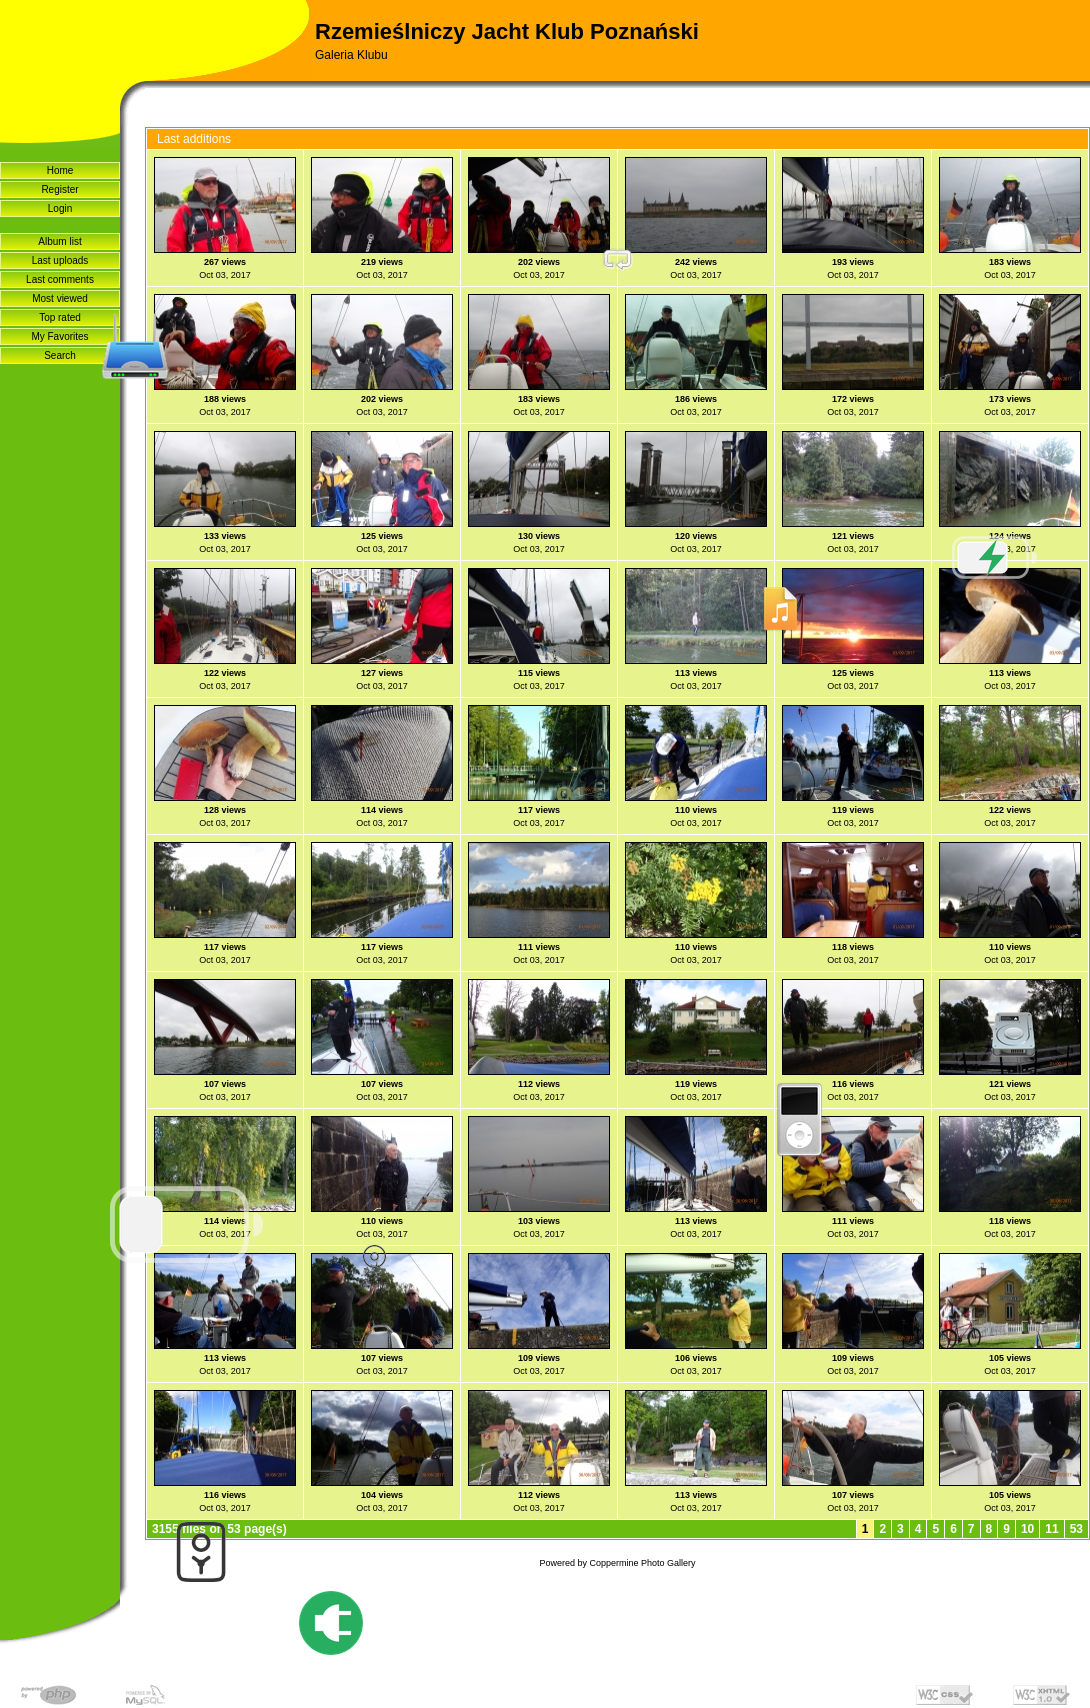  I want to click on network modem or router device status, so click(135, 346).